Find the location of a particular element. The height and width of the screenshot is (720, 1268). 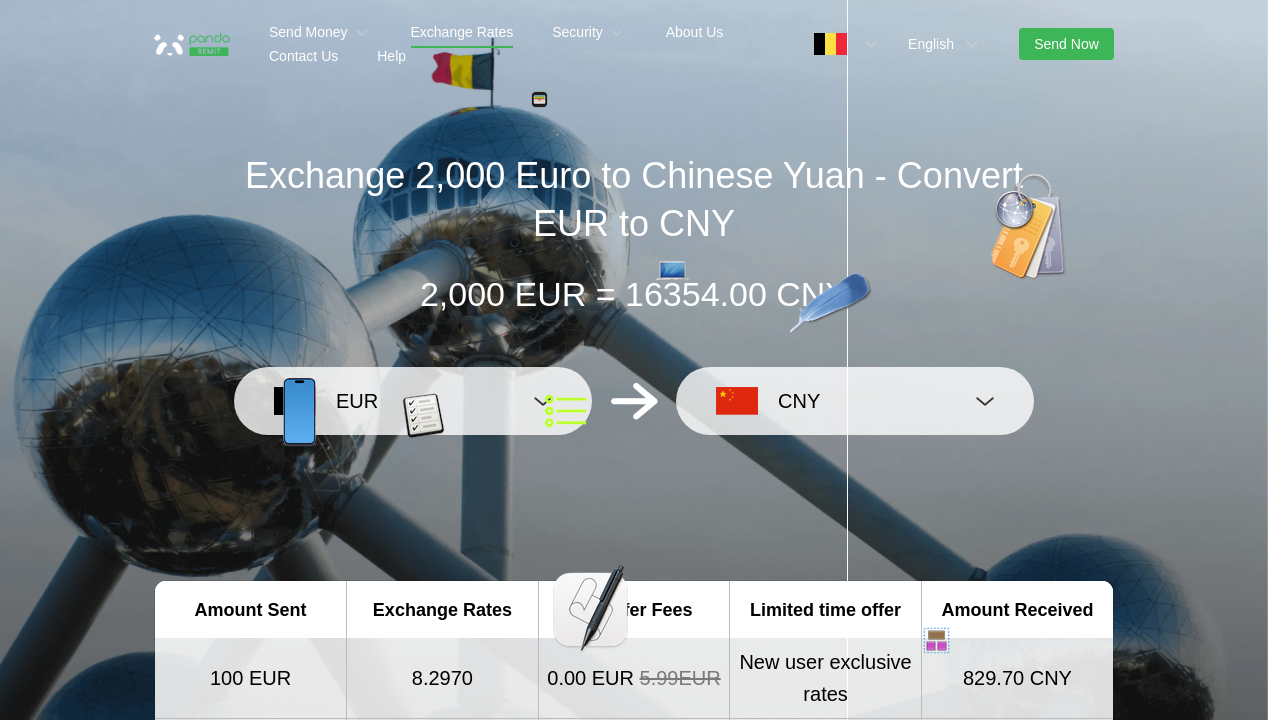

open reminders preferences is located at coordinates (424, 416).